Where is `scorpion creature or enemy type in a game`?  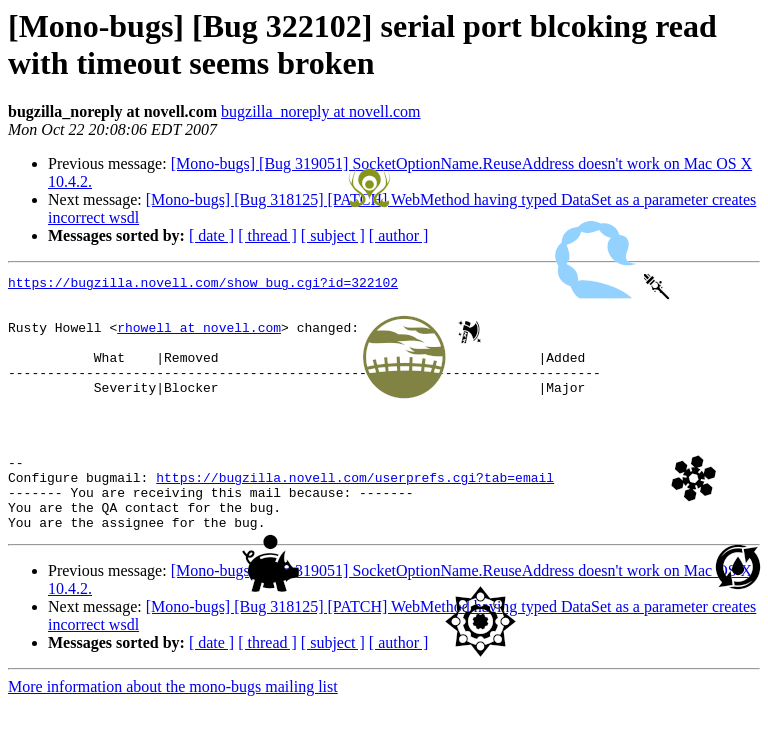
scorpion creature or enemy type in a game is located at coordinates (595, 257).